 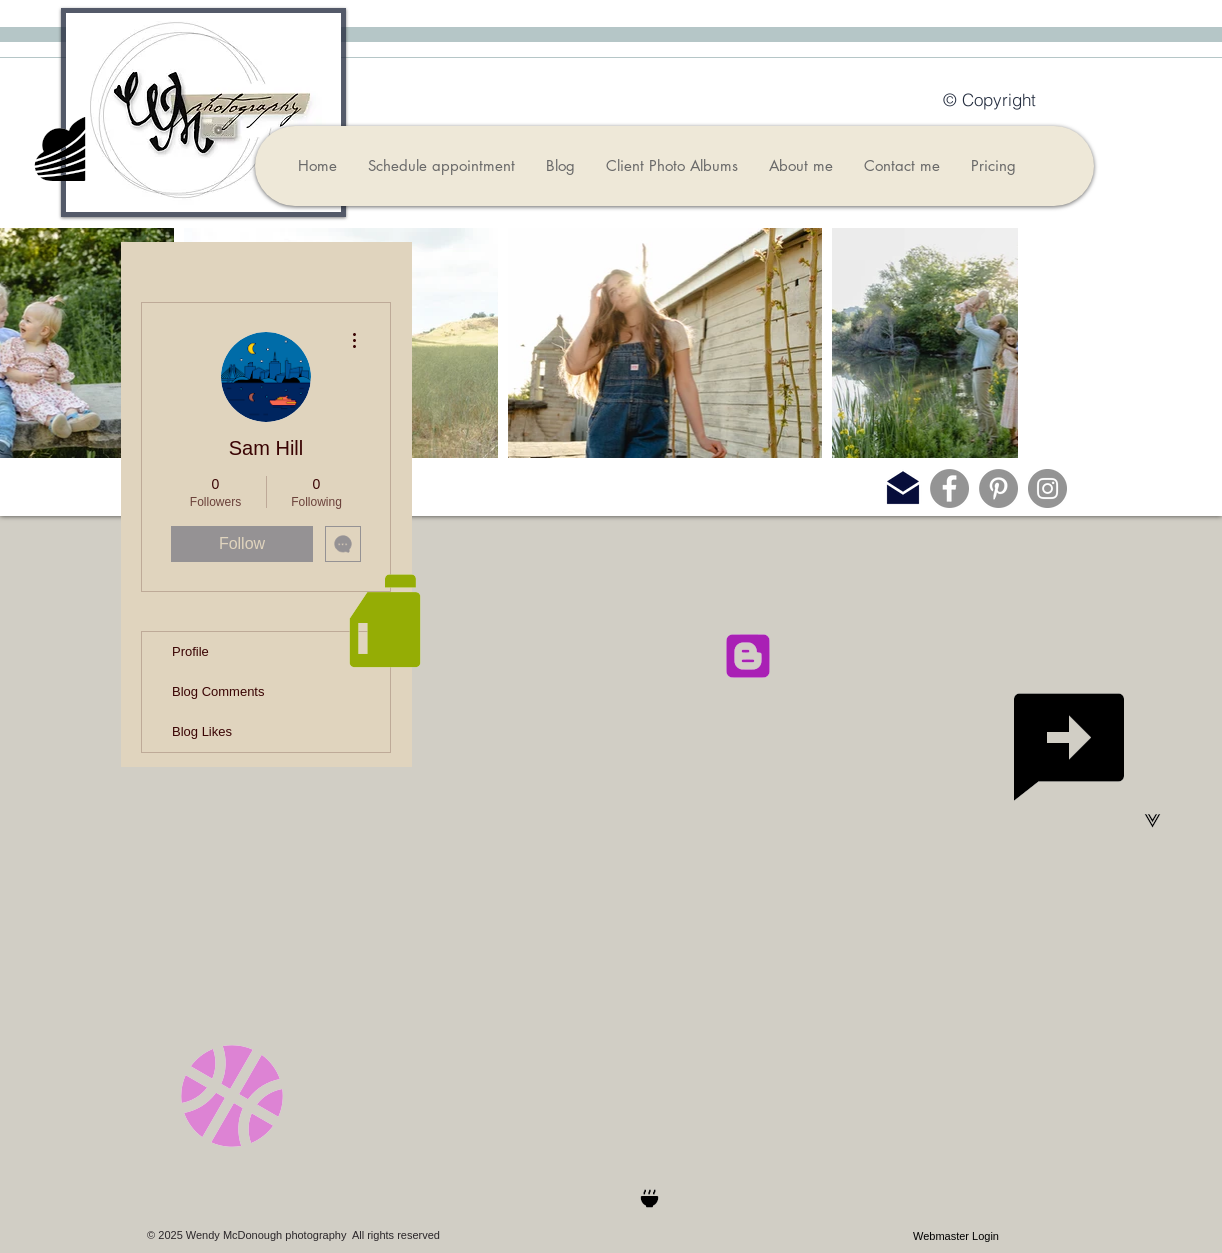 I want to click on vue.js framework logo, so click(x=1152, y=820).